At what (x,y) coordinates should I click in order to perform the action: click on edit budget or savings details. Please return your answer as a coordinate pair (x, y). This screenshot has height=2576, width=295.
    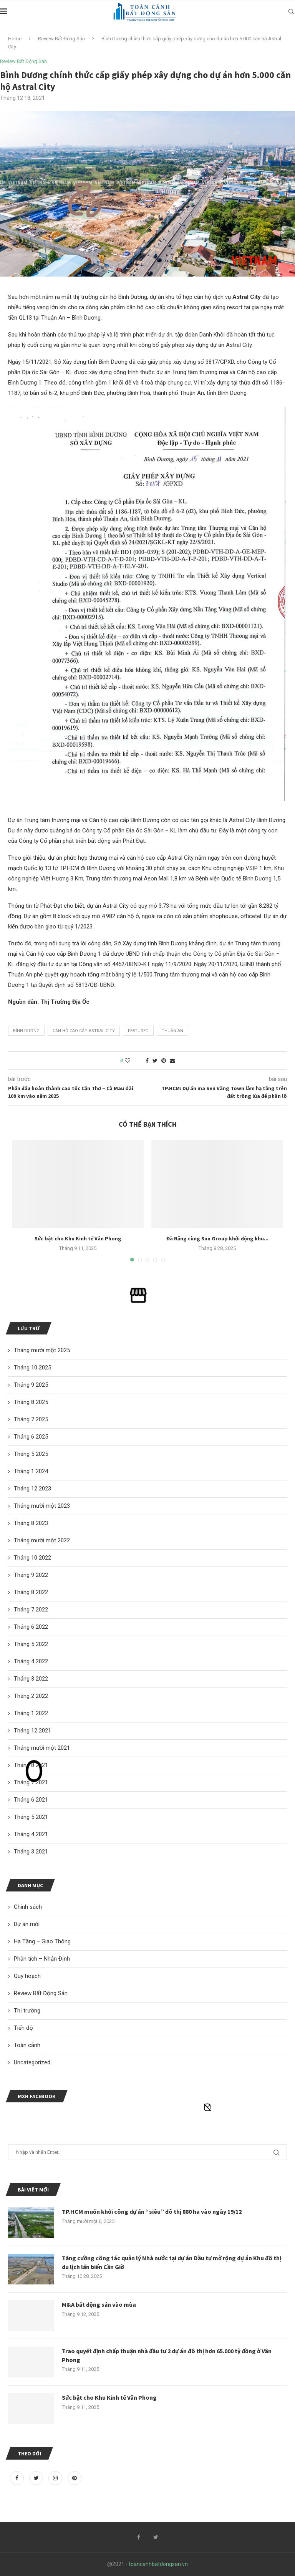
    Looking at the image, I should click on (83, 199).